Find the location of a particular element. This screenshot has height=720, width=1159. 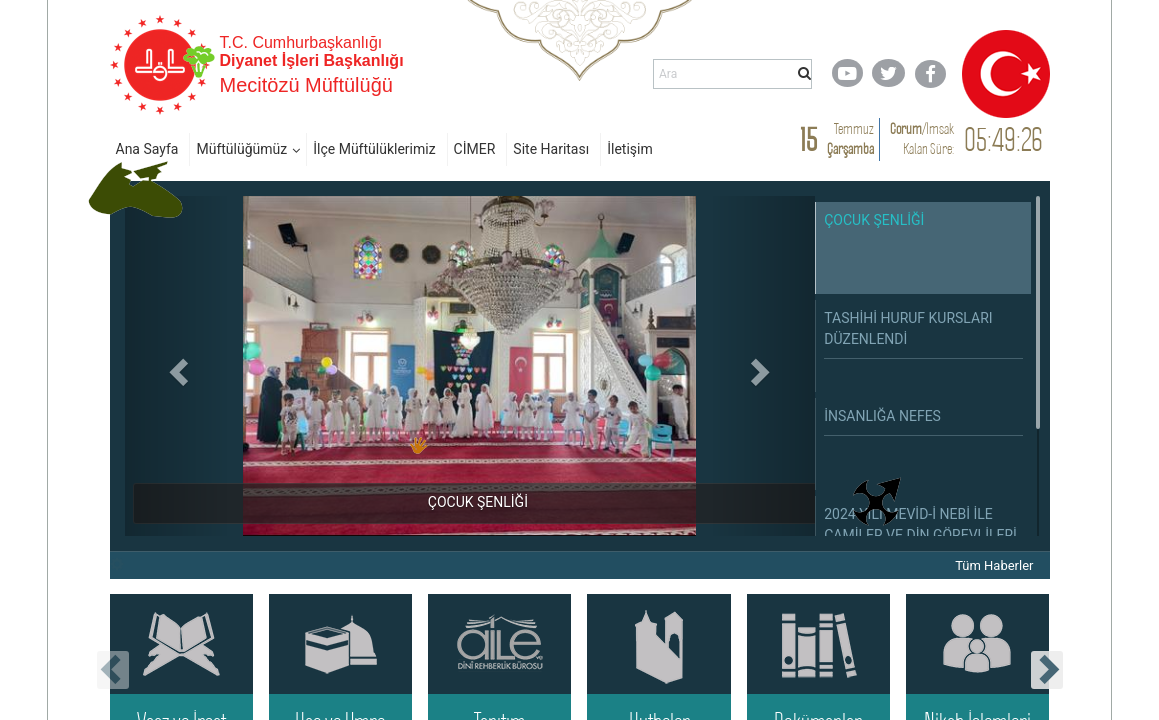

view black sea region on map is located at coordinates (135, 189).